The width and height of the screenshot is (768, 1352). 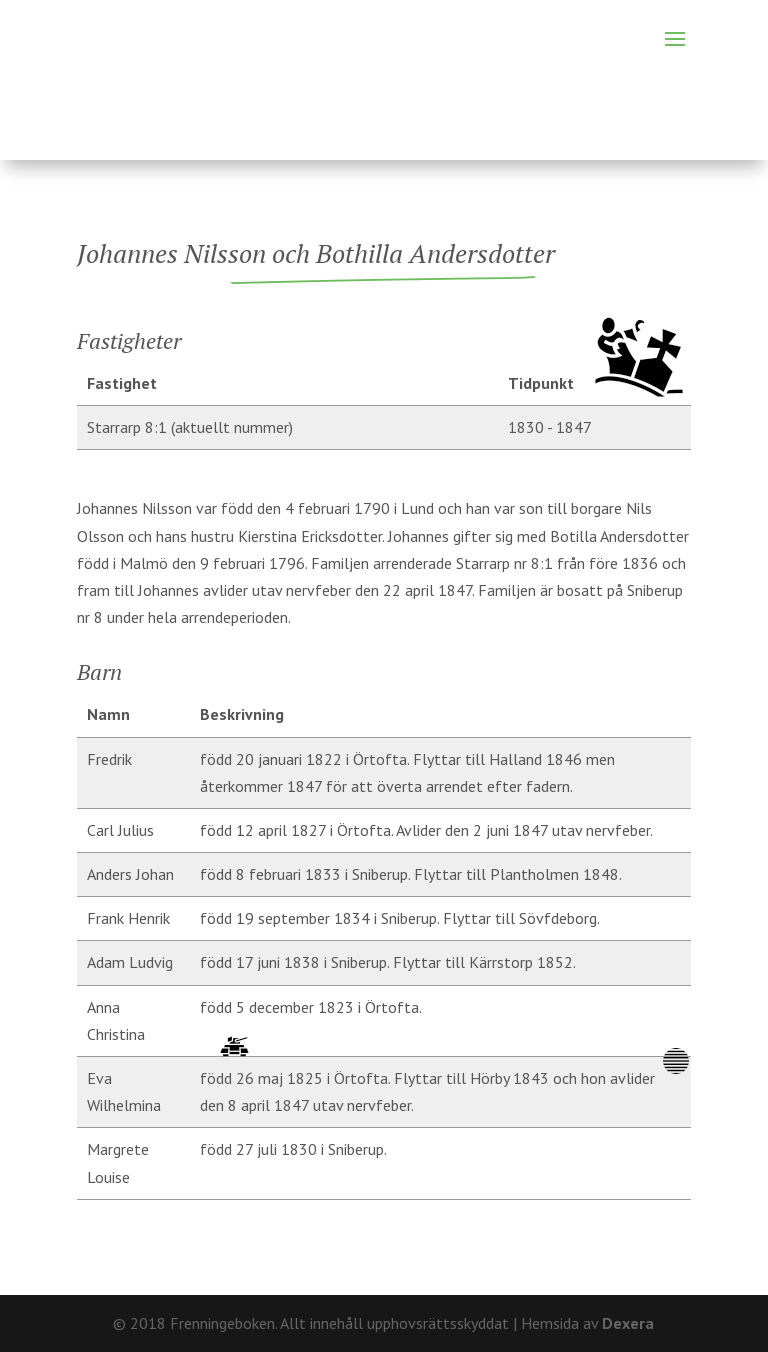 What do you see at coordinates (234, 1046) in the screenshot?
I see `select tank unit in strategy game` at bounding box center [234, 1046].